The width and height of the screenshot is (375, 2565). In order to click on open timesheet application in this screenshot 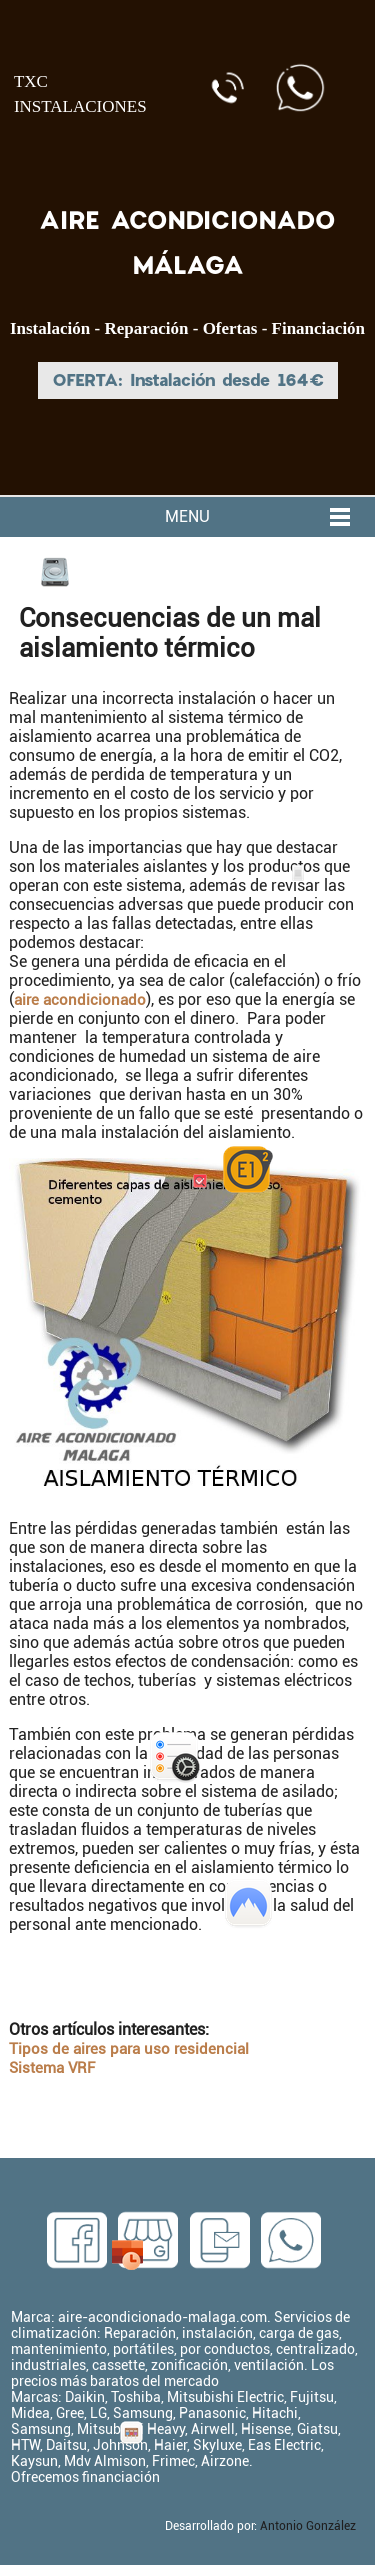, I will do `click(127, 2254)`.